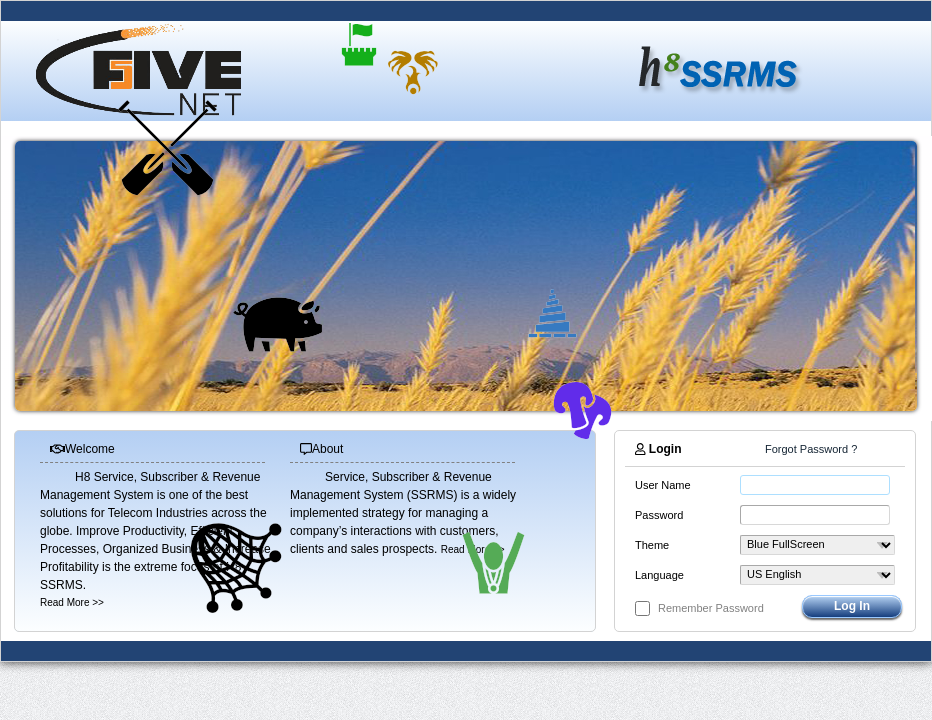 The image size is (932, 720). Describe the element at coordinates (493, 562) in the screenshot. I see `indicates a winner or top performer` at that location.